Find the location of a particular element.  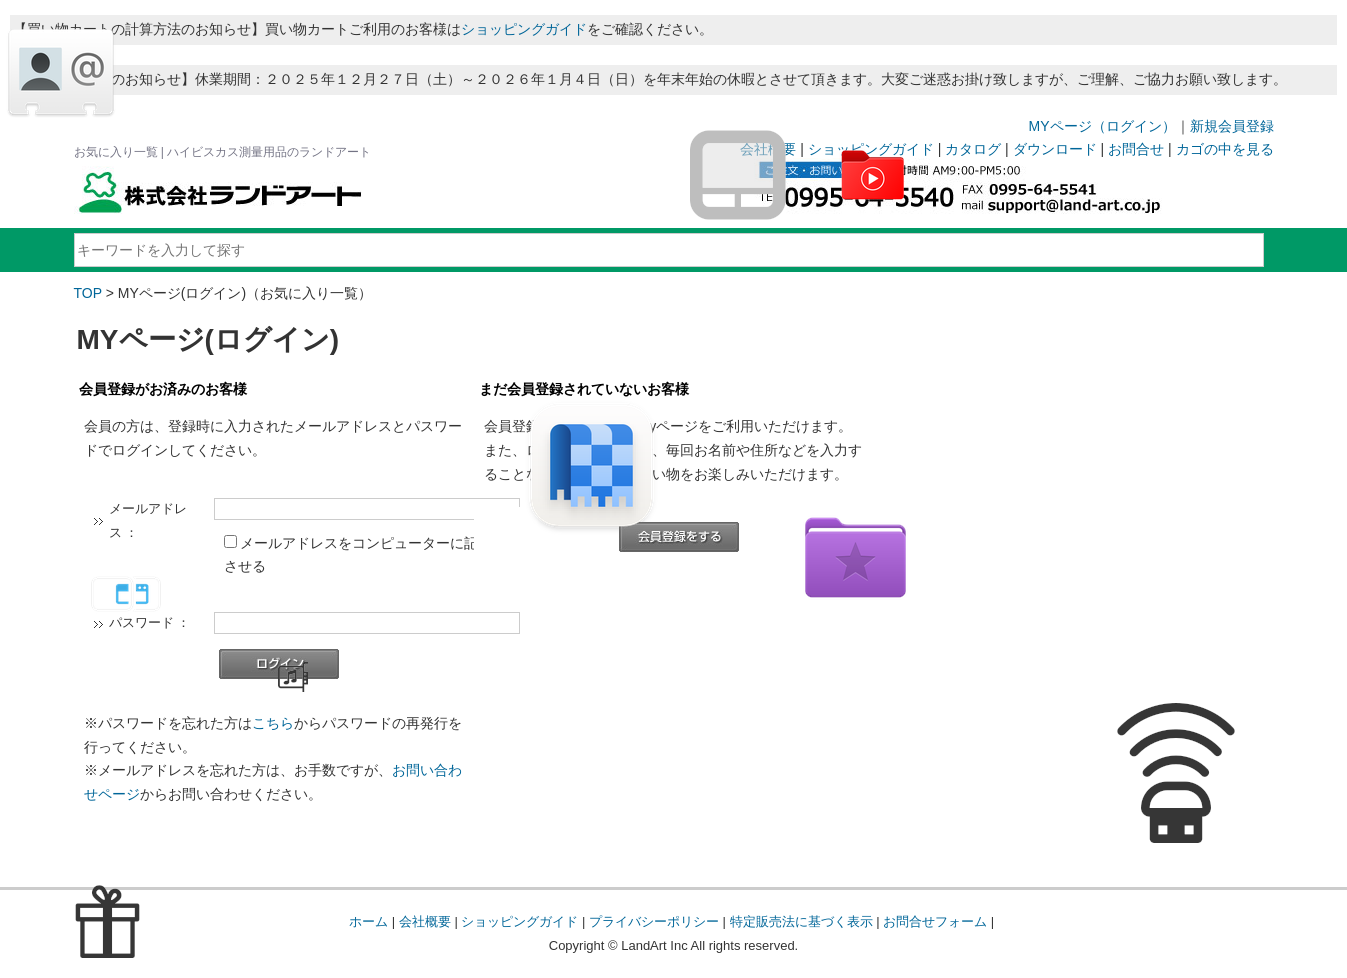

open folder containing youtube music files is located at coordinates (872, 176).